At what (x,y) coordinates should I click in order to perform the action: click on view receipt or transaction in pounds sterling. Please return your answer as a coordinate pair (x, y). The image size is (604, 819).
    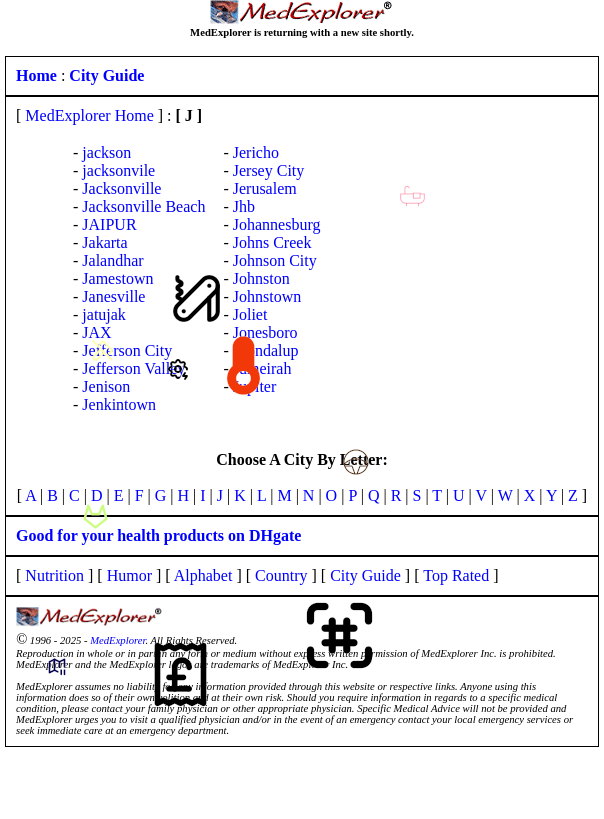
    Looking at the image, I should click on (180, 674).